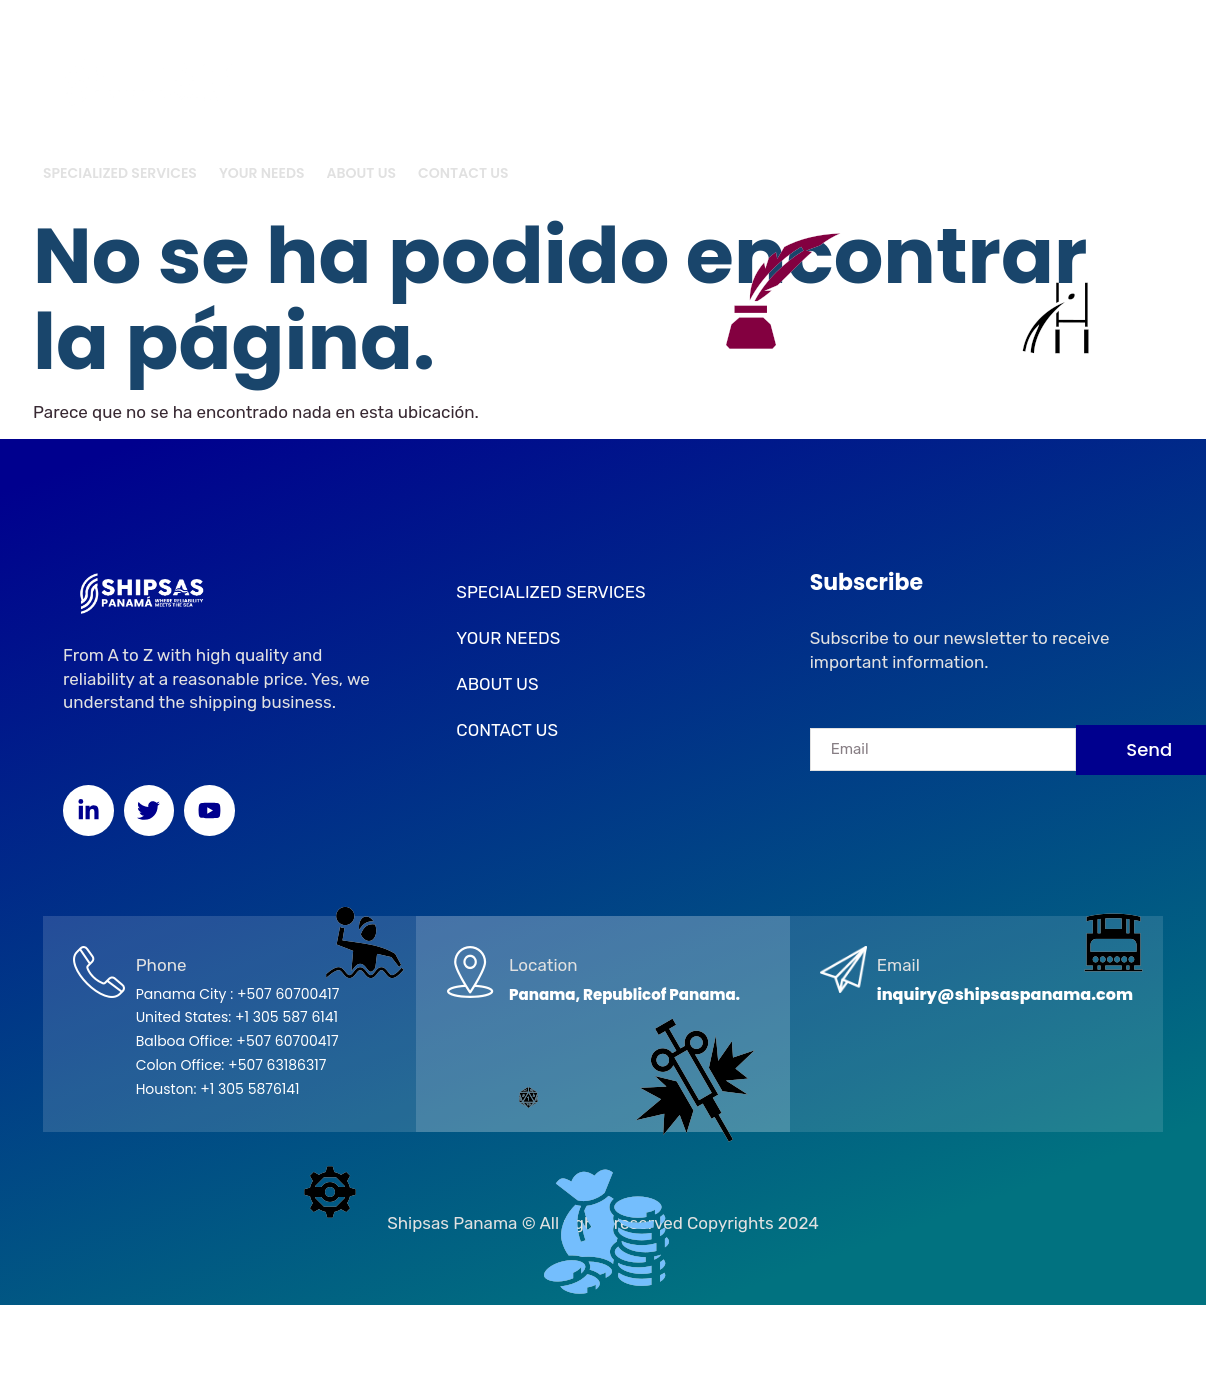 The height and width of the screenshot is (1391, 1206). Describe the element at coordinates (365, 942) in the screenshot. I see `access water polo game or activity` at that location.